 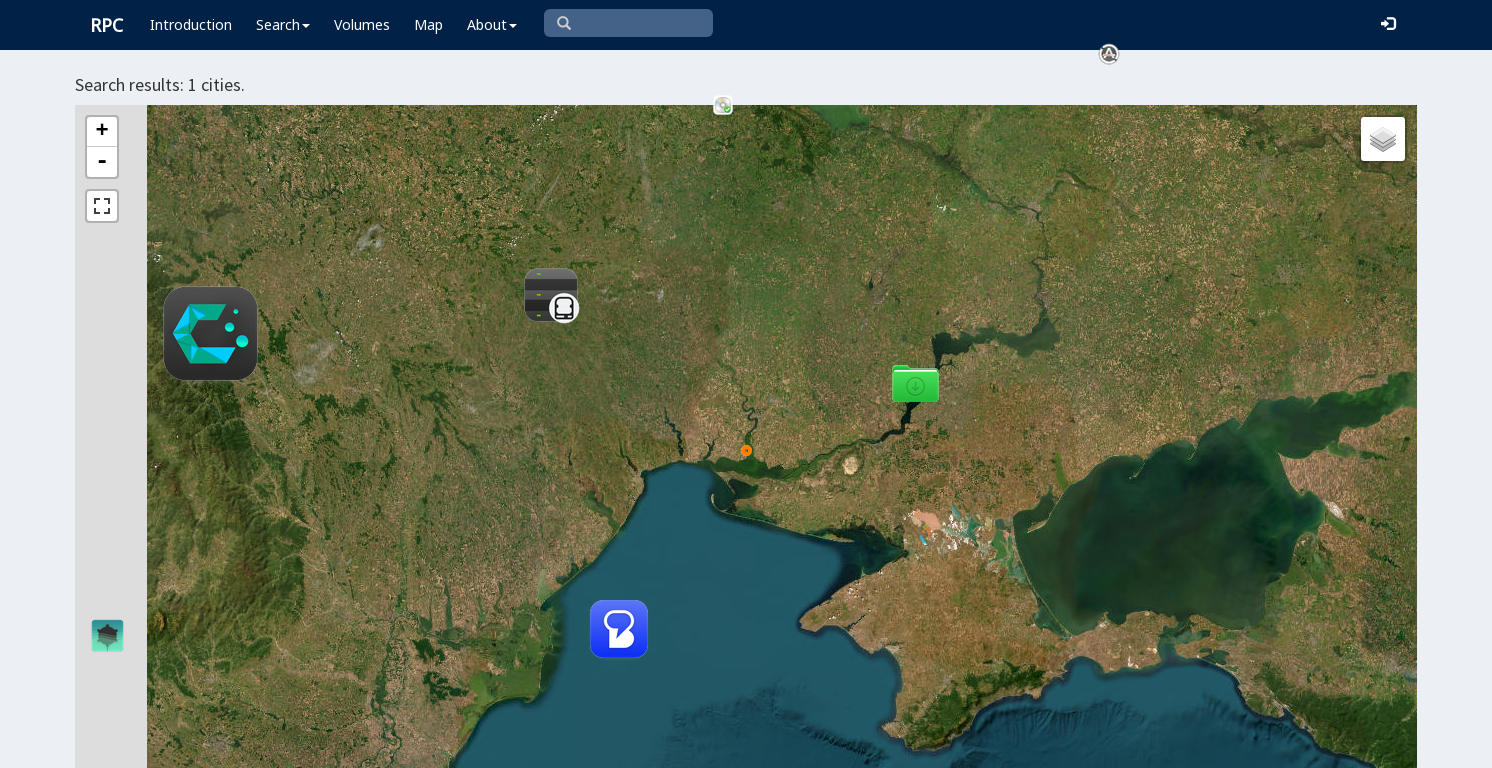 What do you see at coordinates (619, 629) in the screenshot?
I see `open beeper messaging app` at bounding box center [619, 629].